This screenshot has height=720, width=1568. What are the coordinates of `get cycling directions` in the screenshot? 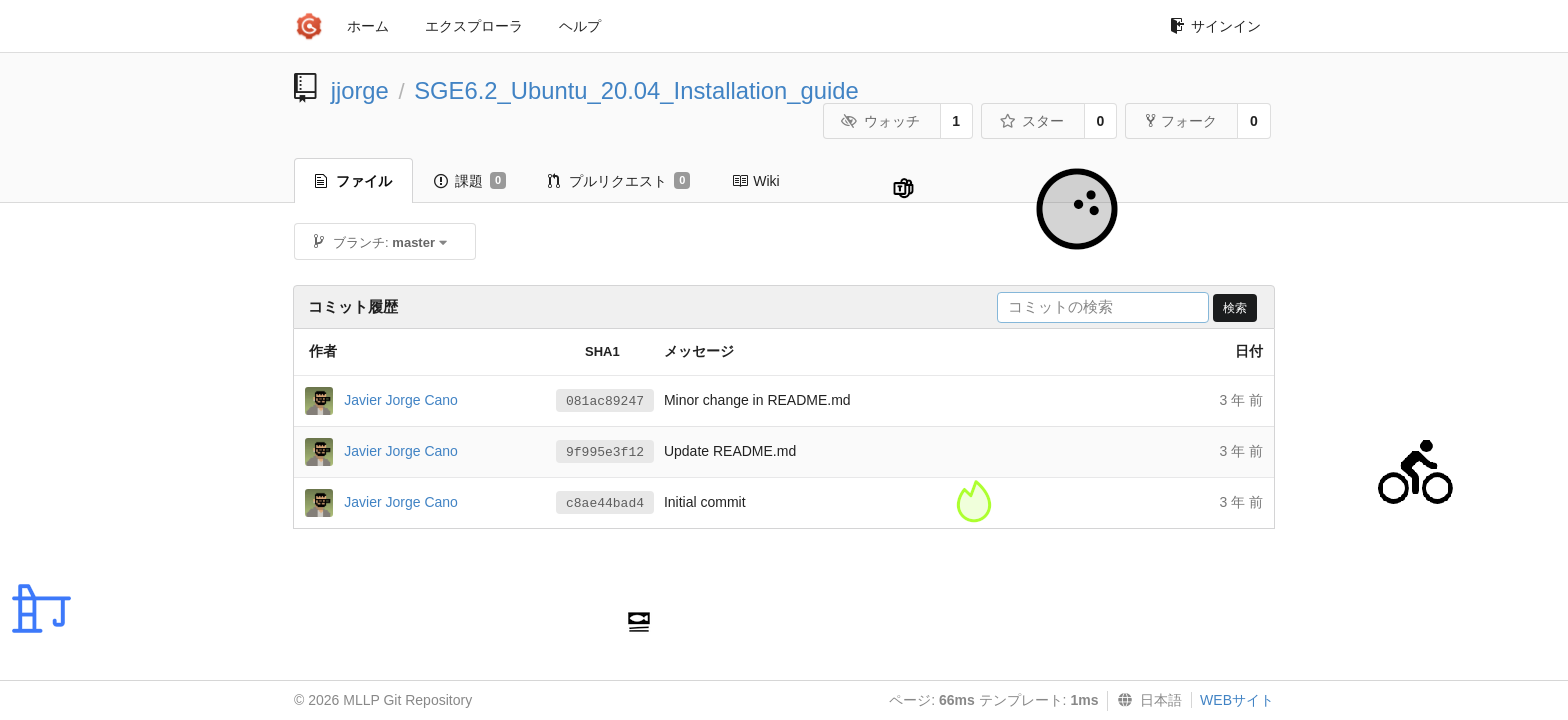 It's located at (1415, 472).